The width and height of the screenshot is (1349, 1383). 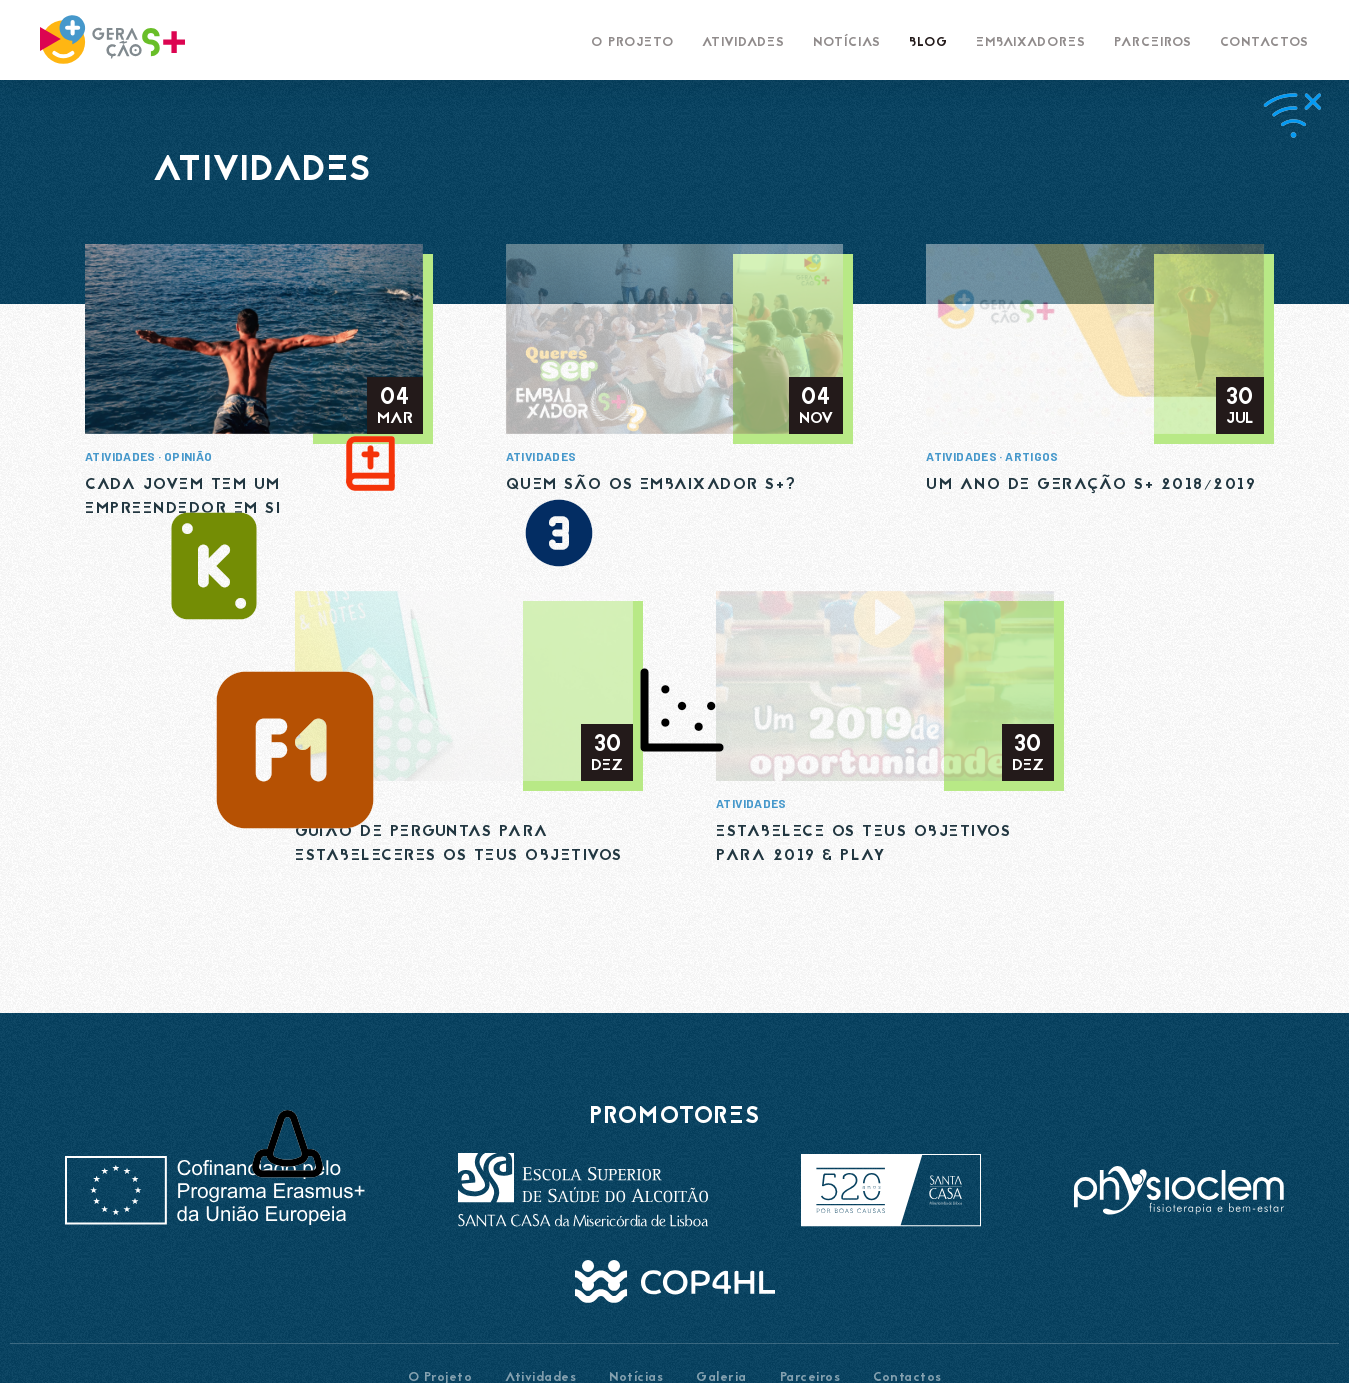 I want to click on access F1 help or documentation, so click(x=295, y=750).